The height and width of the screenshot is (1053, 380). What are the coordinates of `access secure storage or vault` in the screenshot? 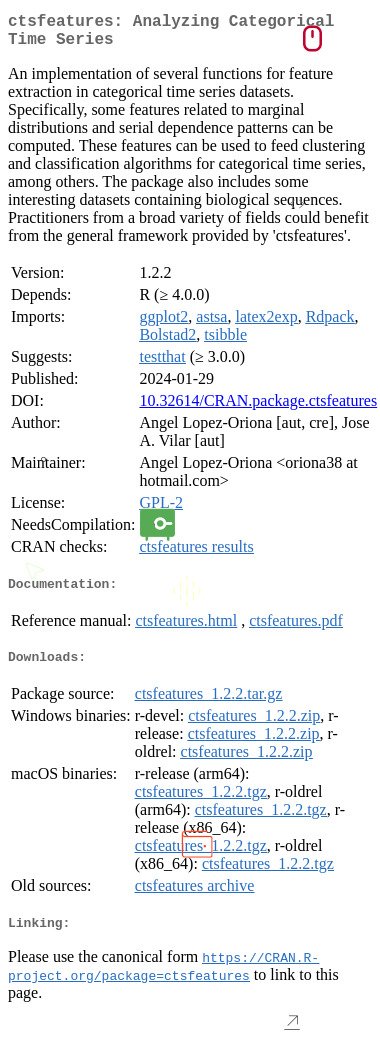 It's located at (157, 523).